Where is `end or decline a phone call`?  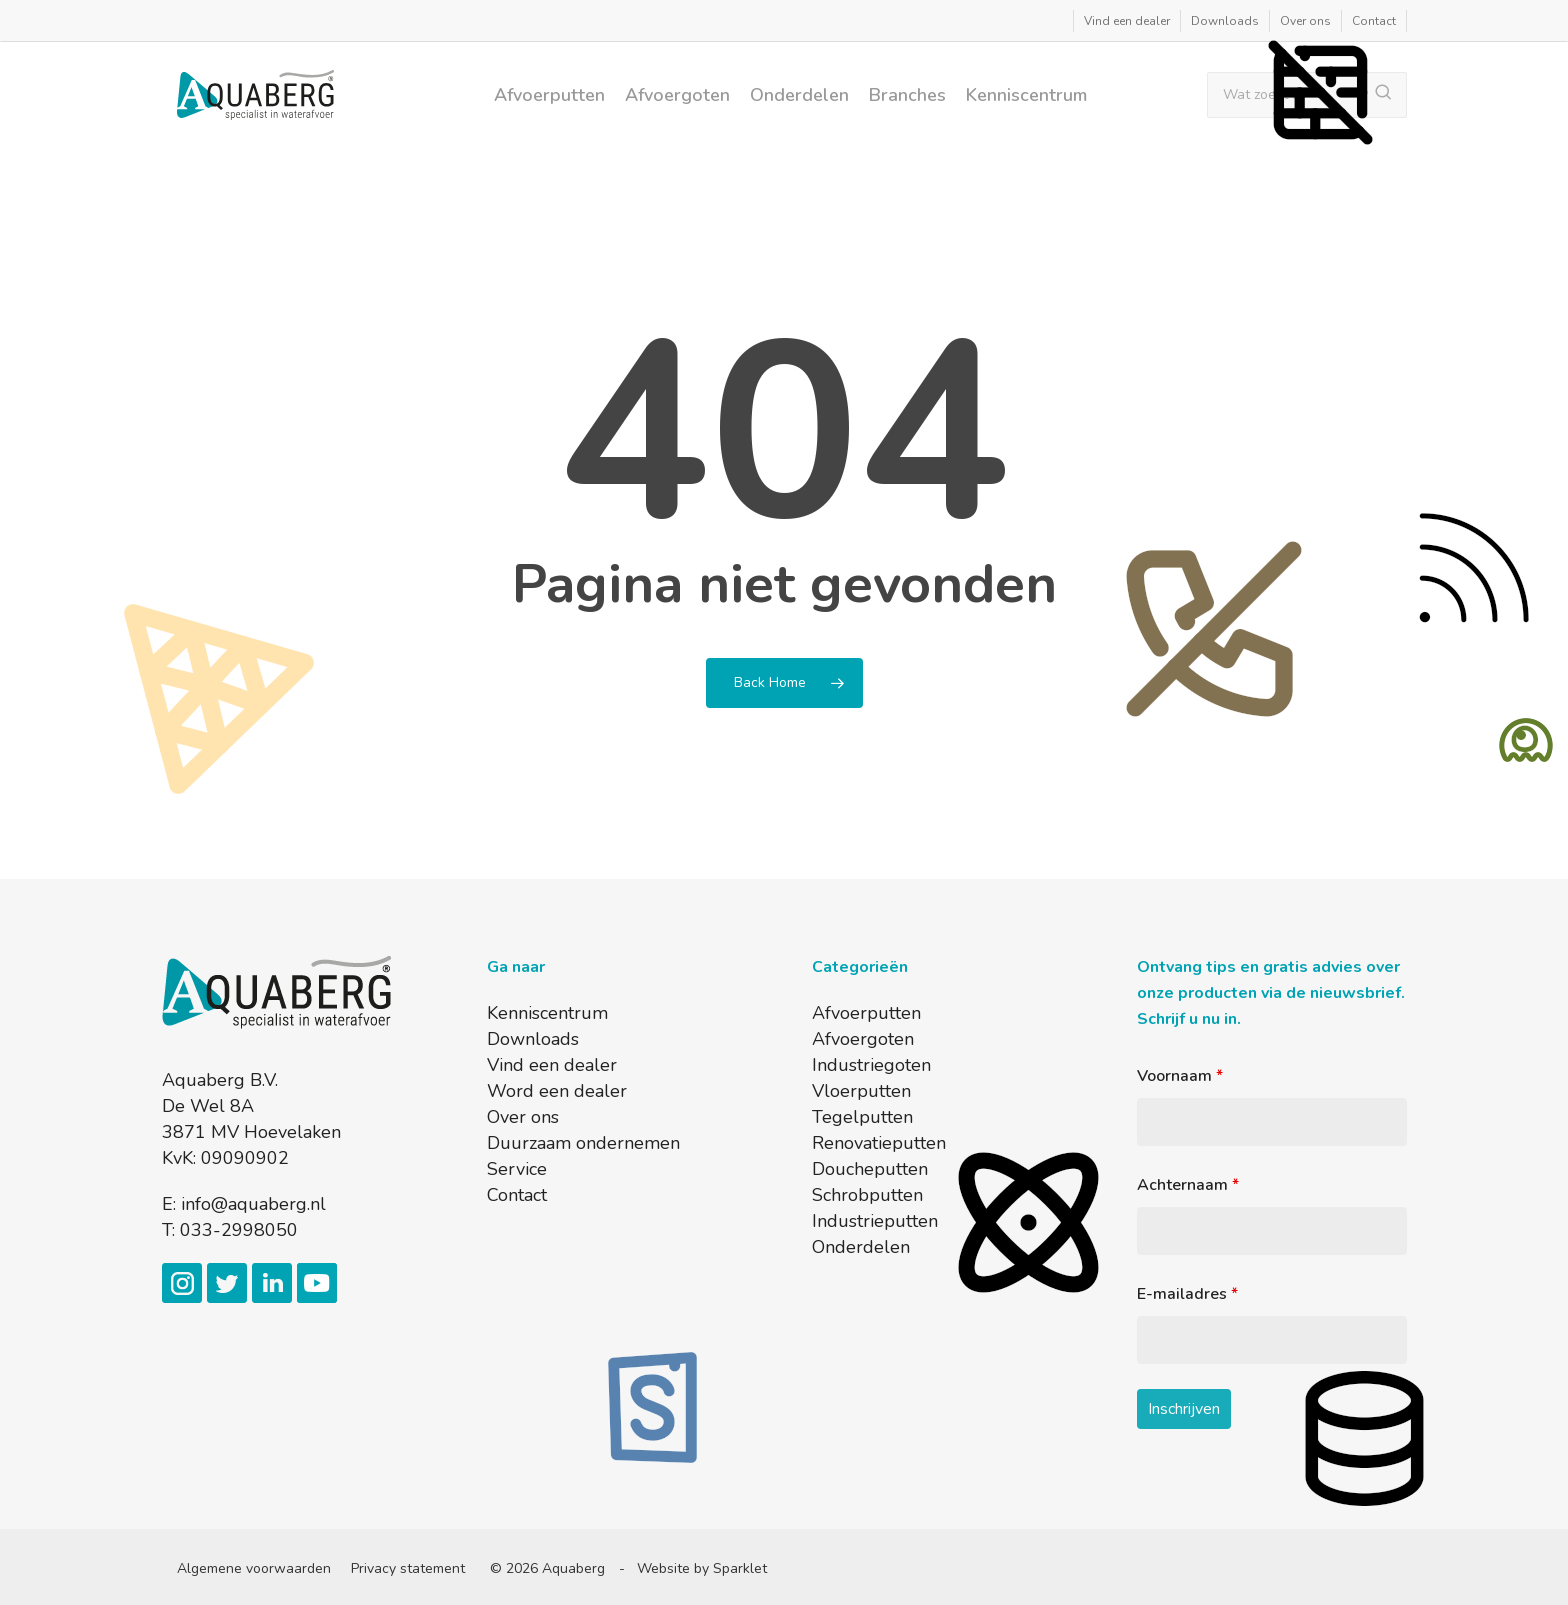 end or decline a phone call is located at coordinates (1214, 629).